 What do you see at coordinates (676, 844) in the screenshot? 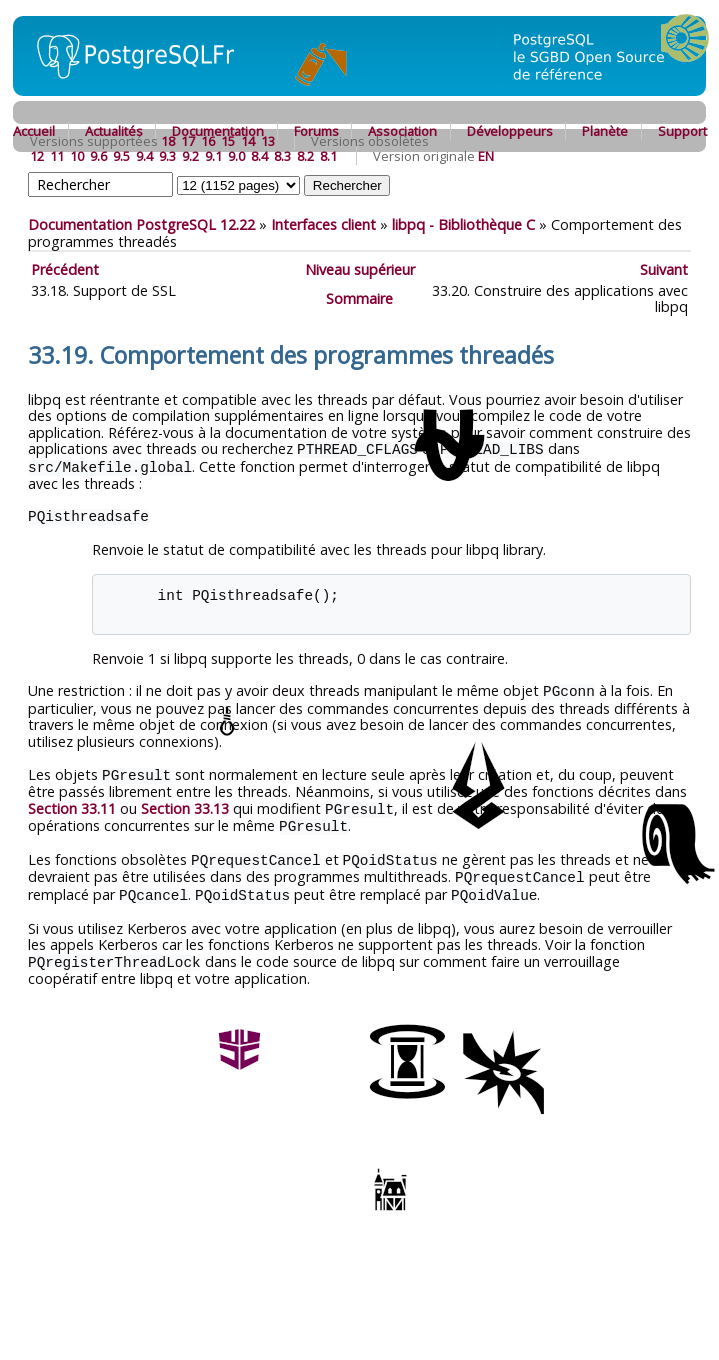
I see `access first aid or medical supplies` at bounding box center [676, 844].